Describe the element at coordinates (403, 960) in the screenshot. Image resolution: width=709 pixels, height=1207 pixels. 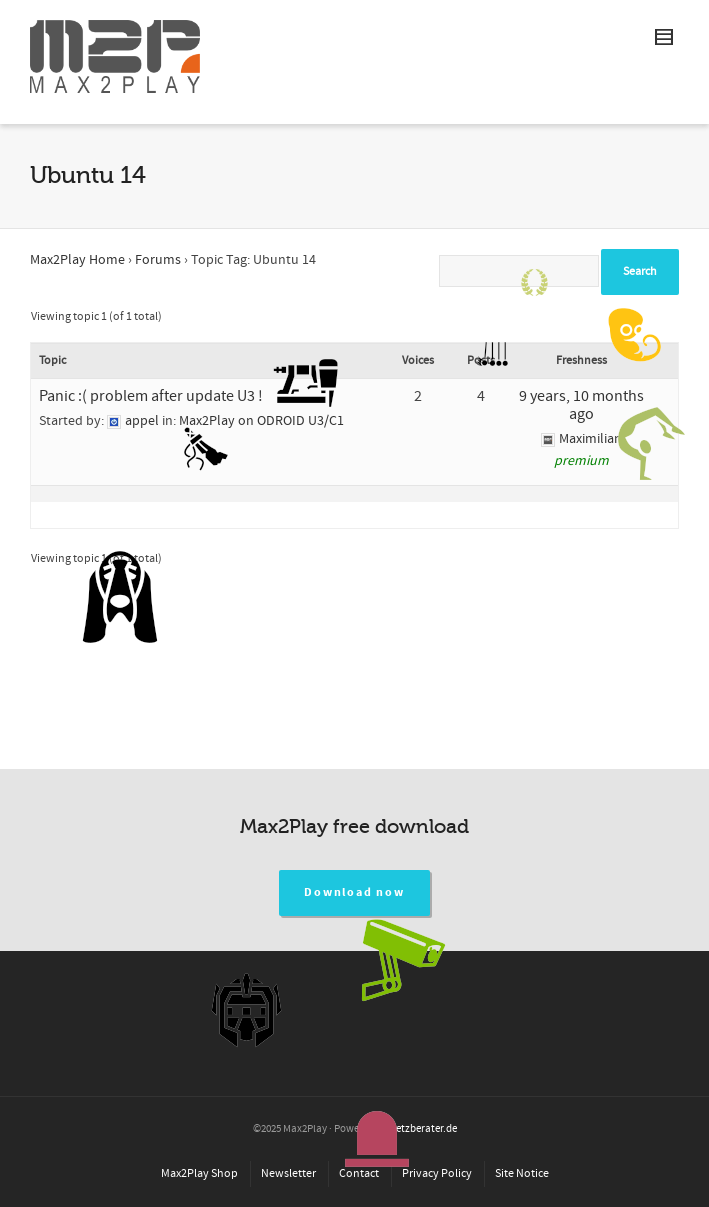
I see `access security camera footage` at that location.